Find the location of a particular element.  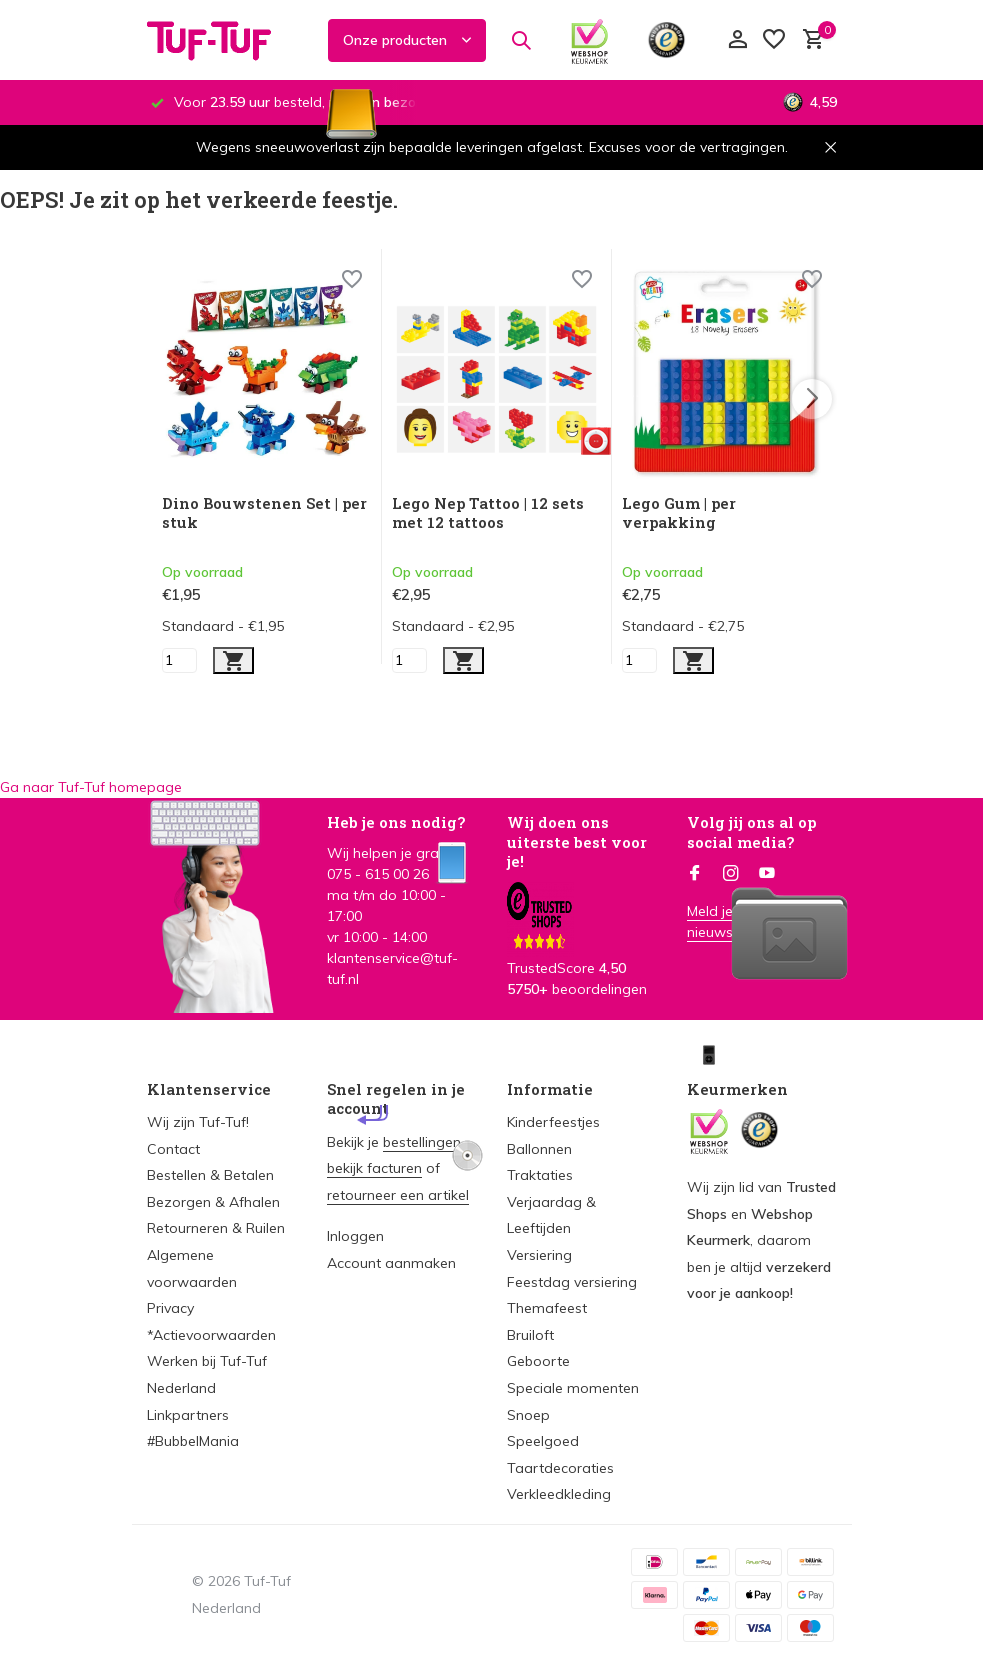

access external USB hard drive is located at coordinates (351, 113).